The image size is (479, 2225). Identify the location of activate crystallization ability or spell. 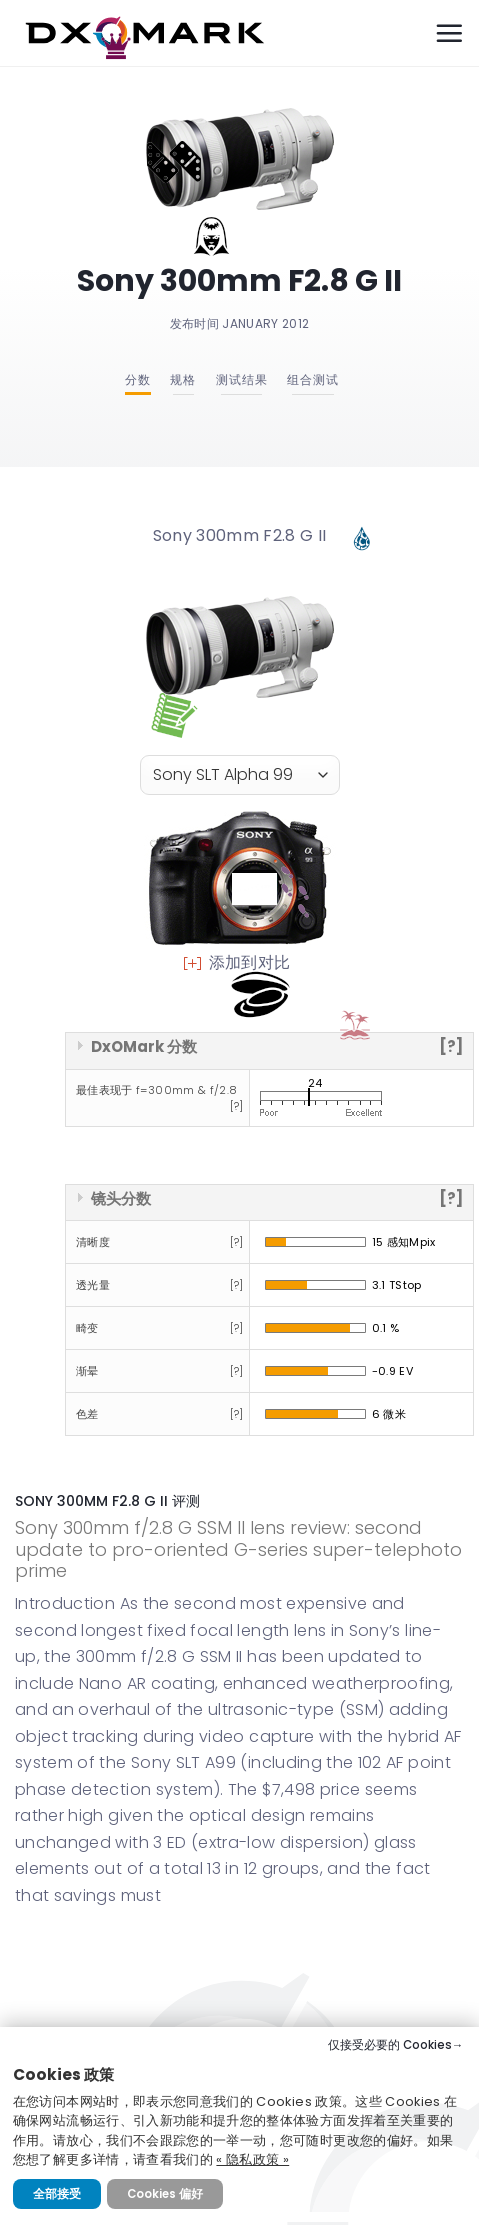
(362, 538).